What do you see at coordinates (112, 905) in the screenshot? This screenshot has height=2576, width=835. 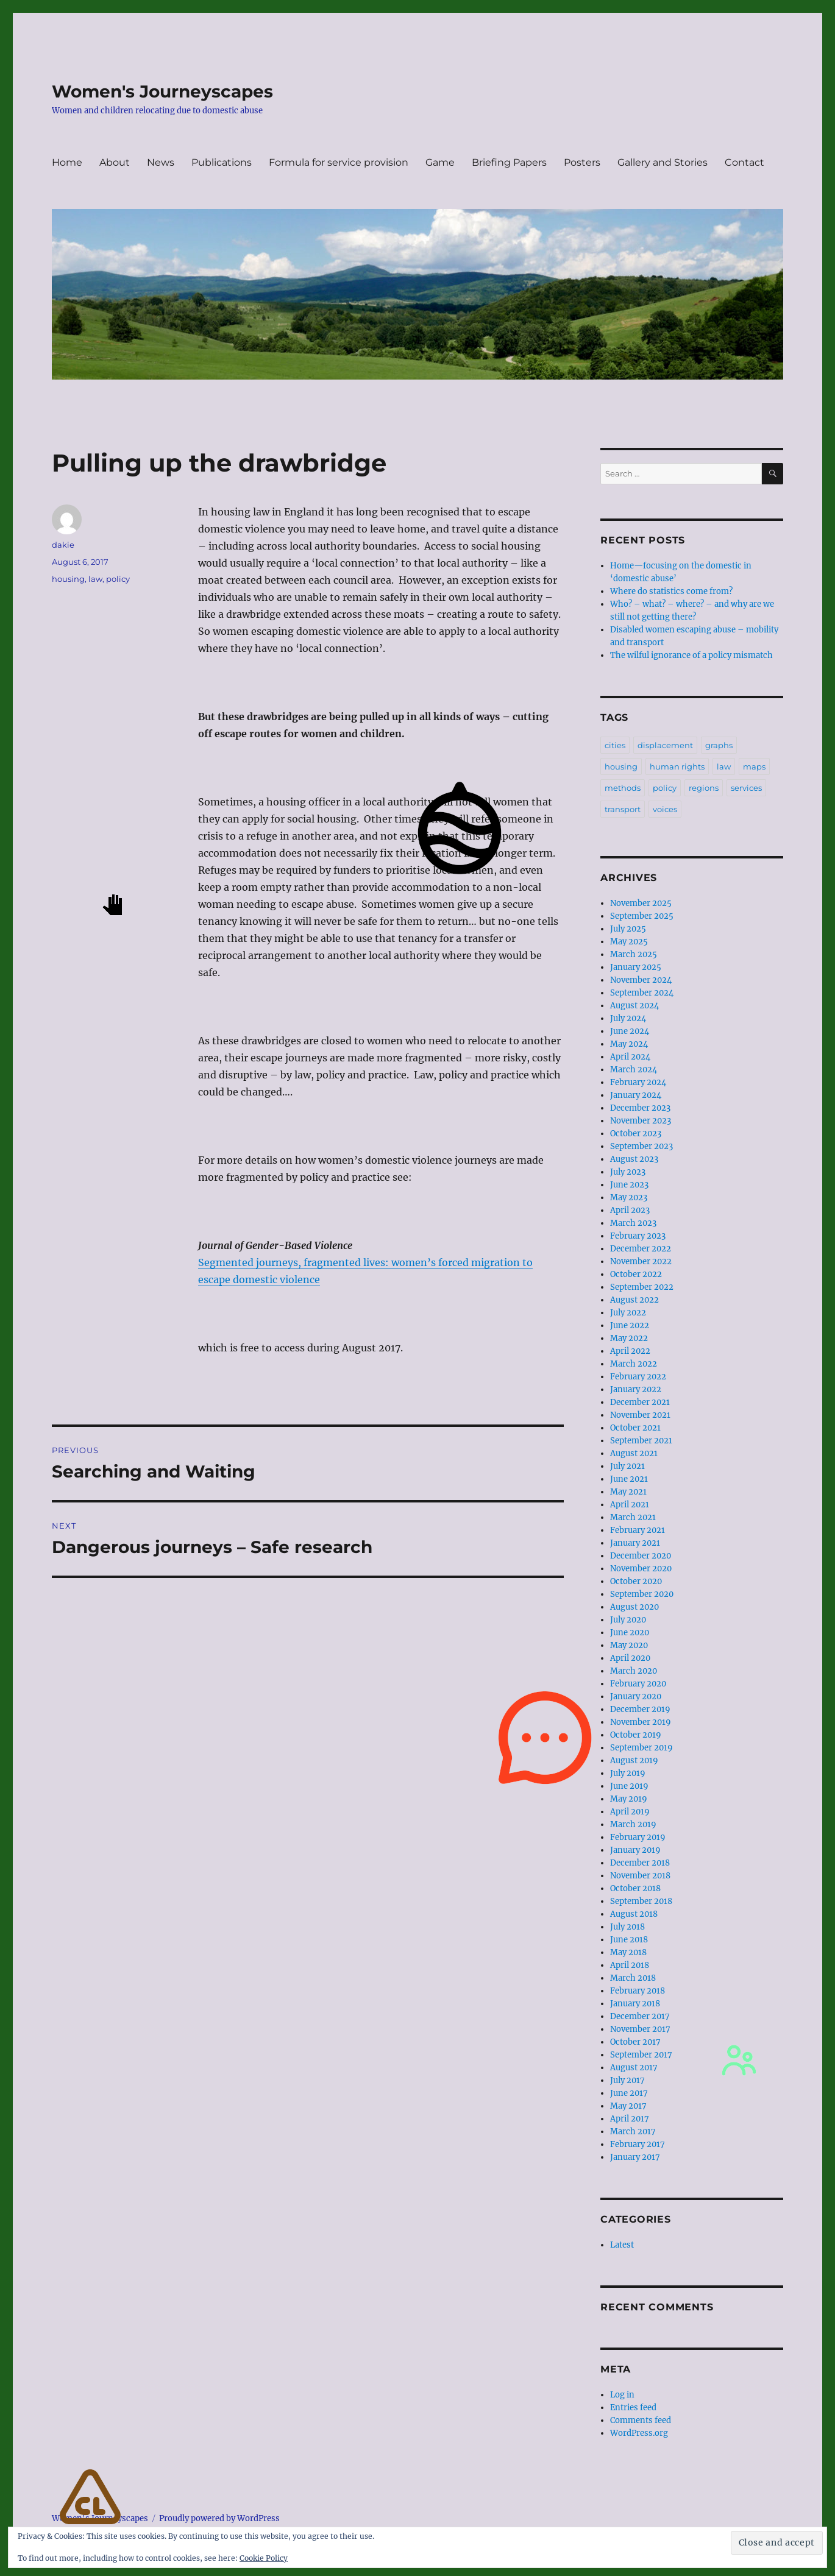 I see `stop or pause an action` at bounding box center [112, 905].